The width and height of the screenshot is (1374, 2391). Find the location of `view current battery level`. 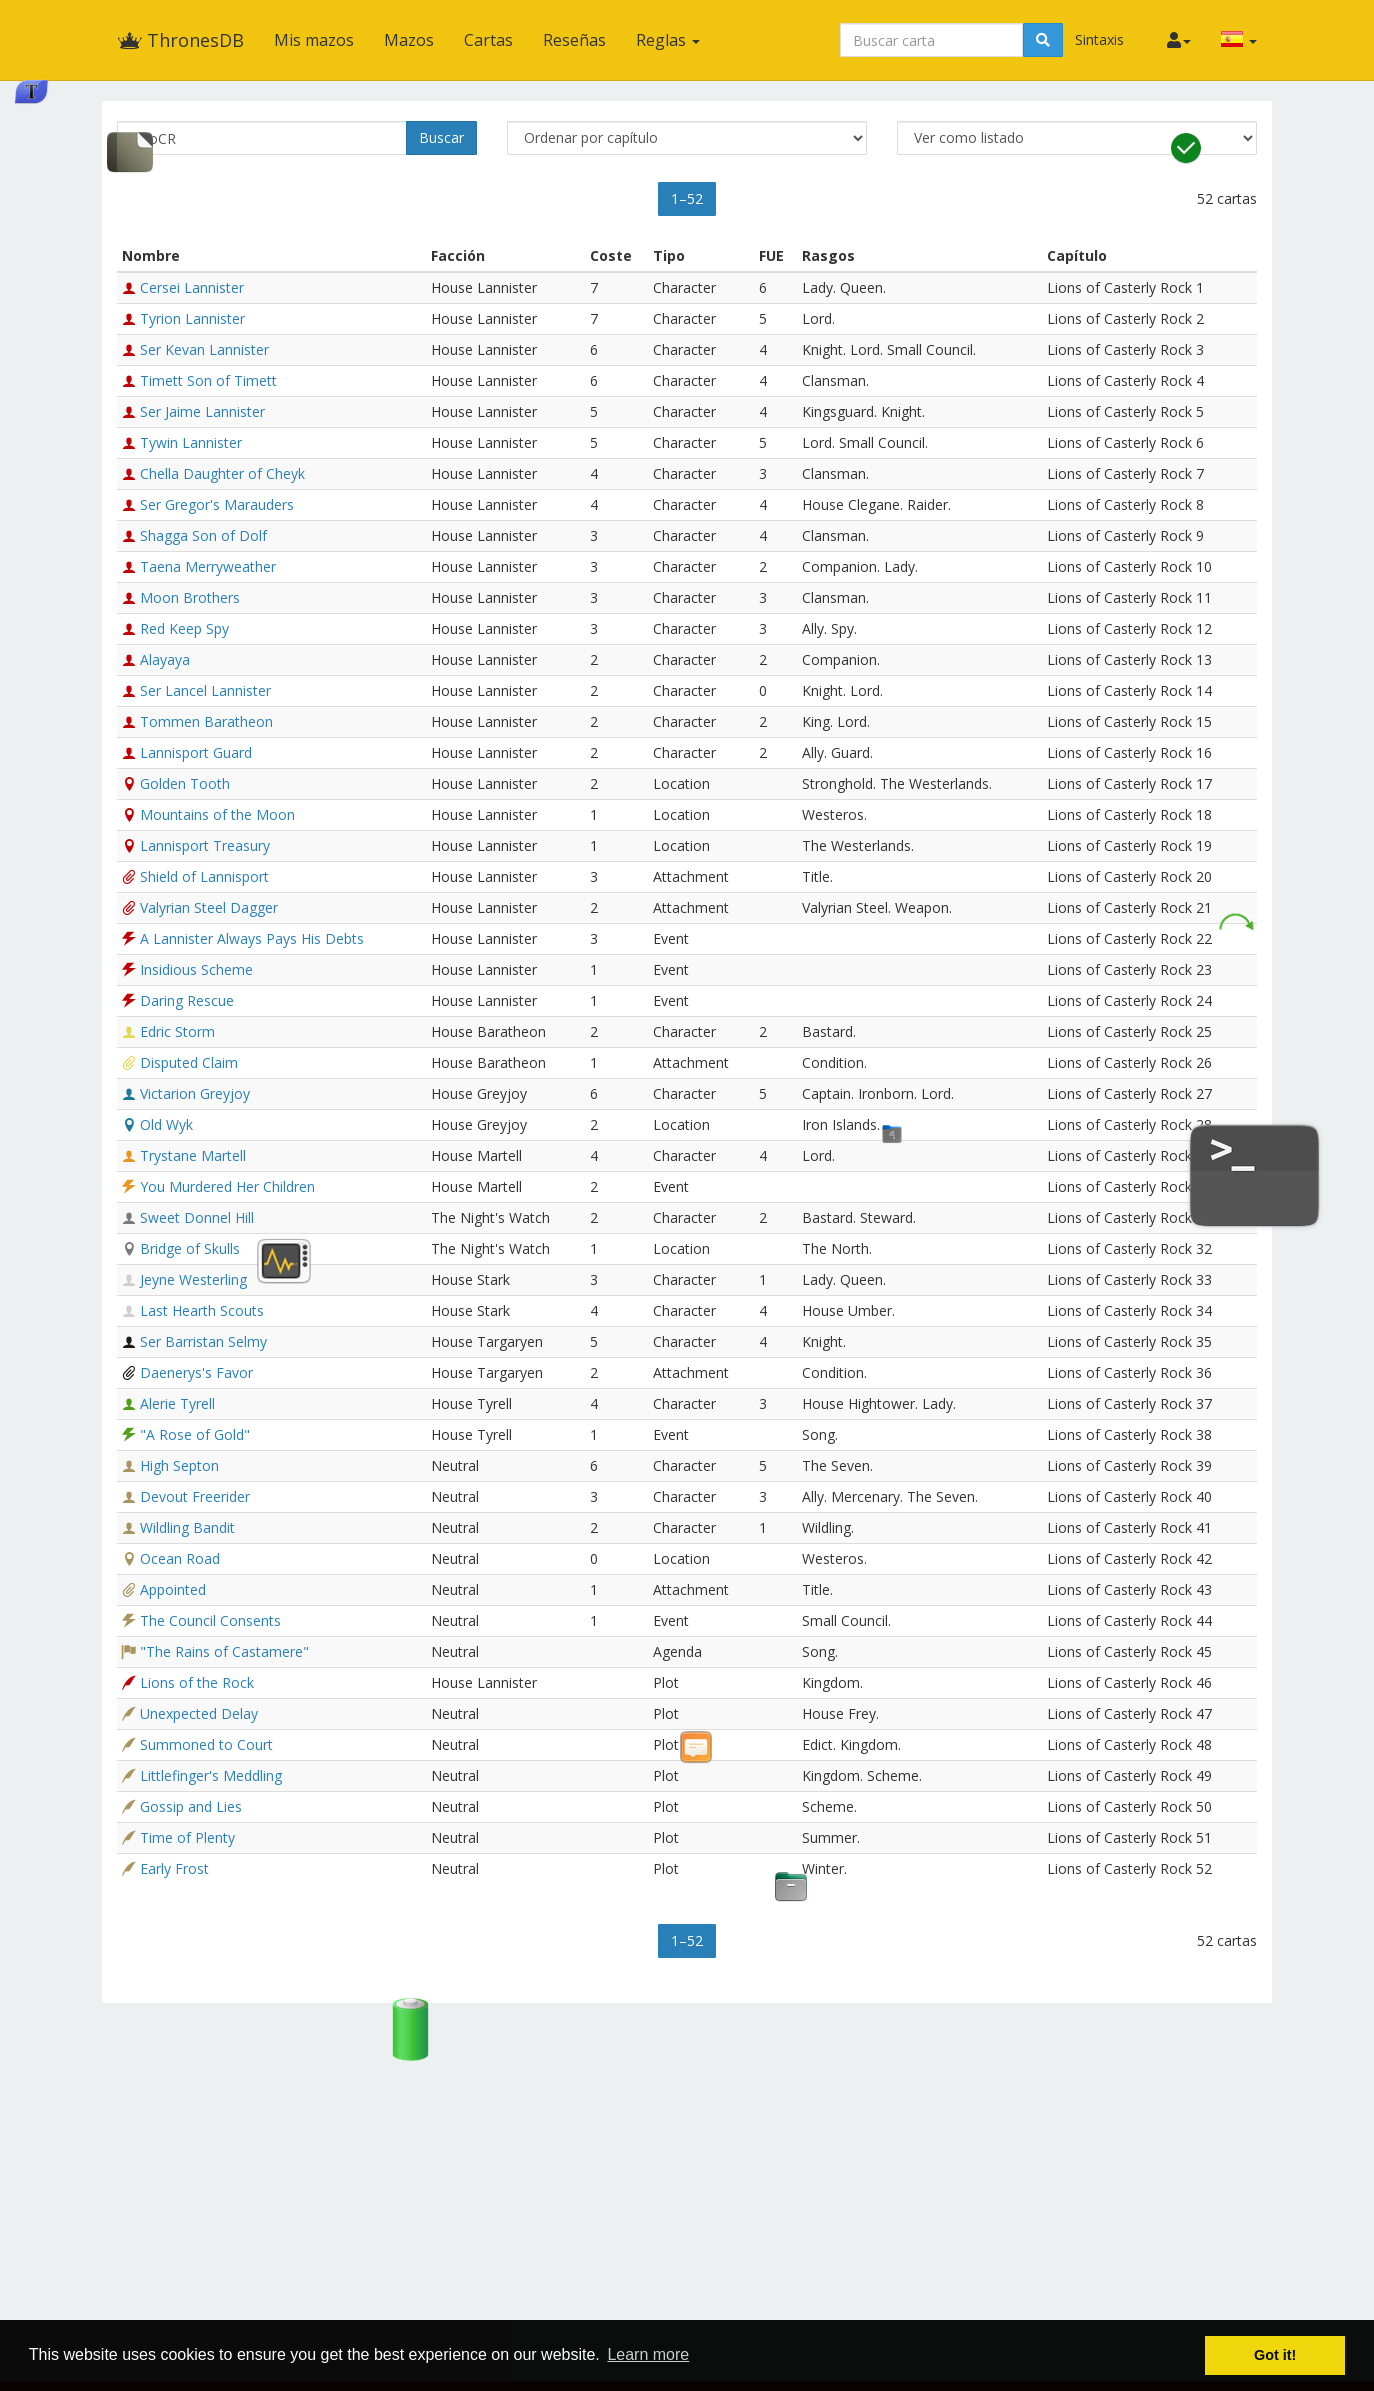

view current battery level is located at coordinates (410, 2028).